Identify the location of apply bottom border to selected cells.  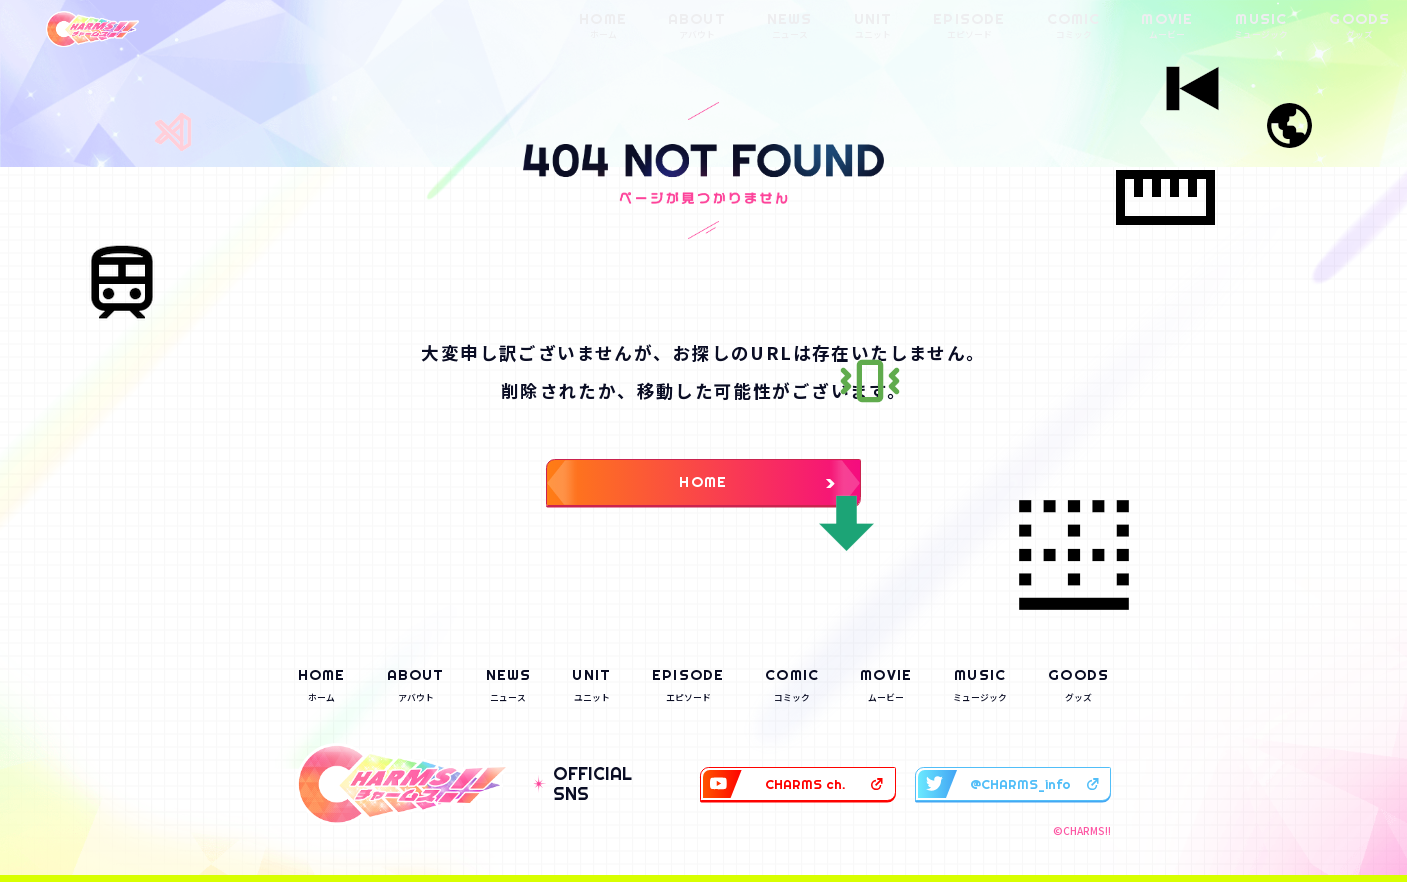
(1074, 555).